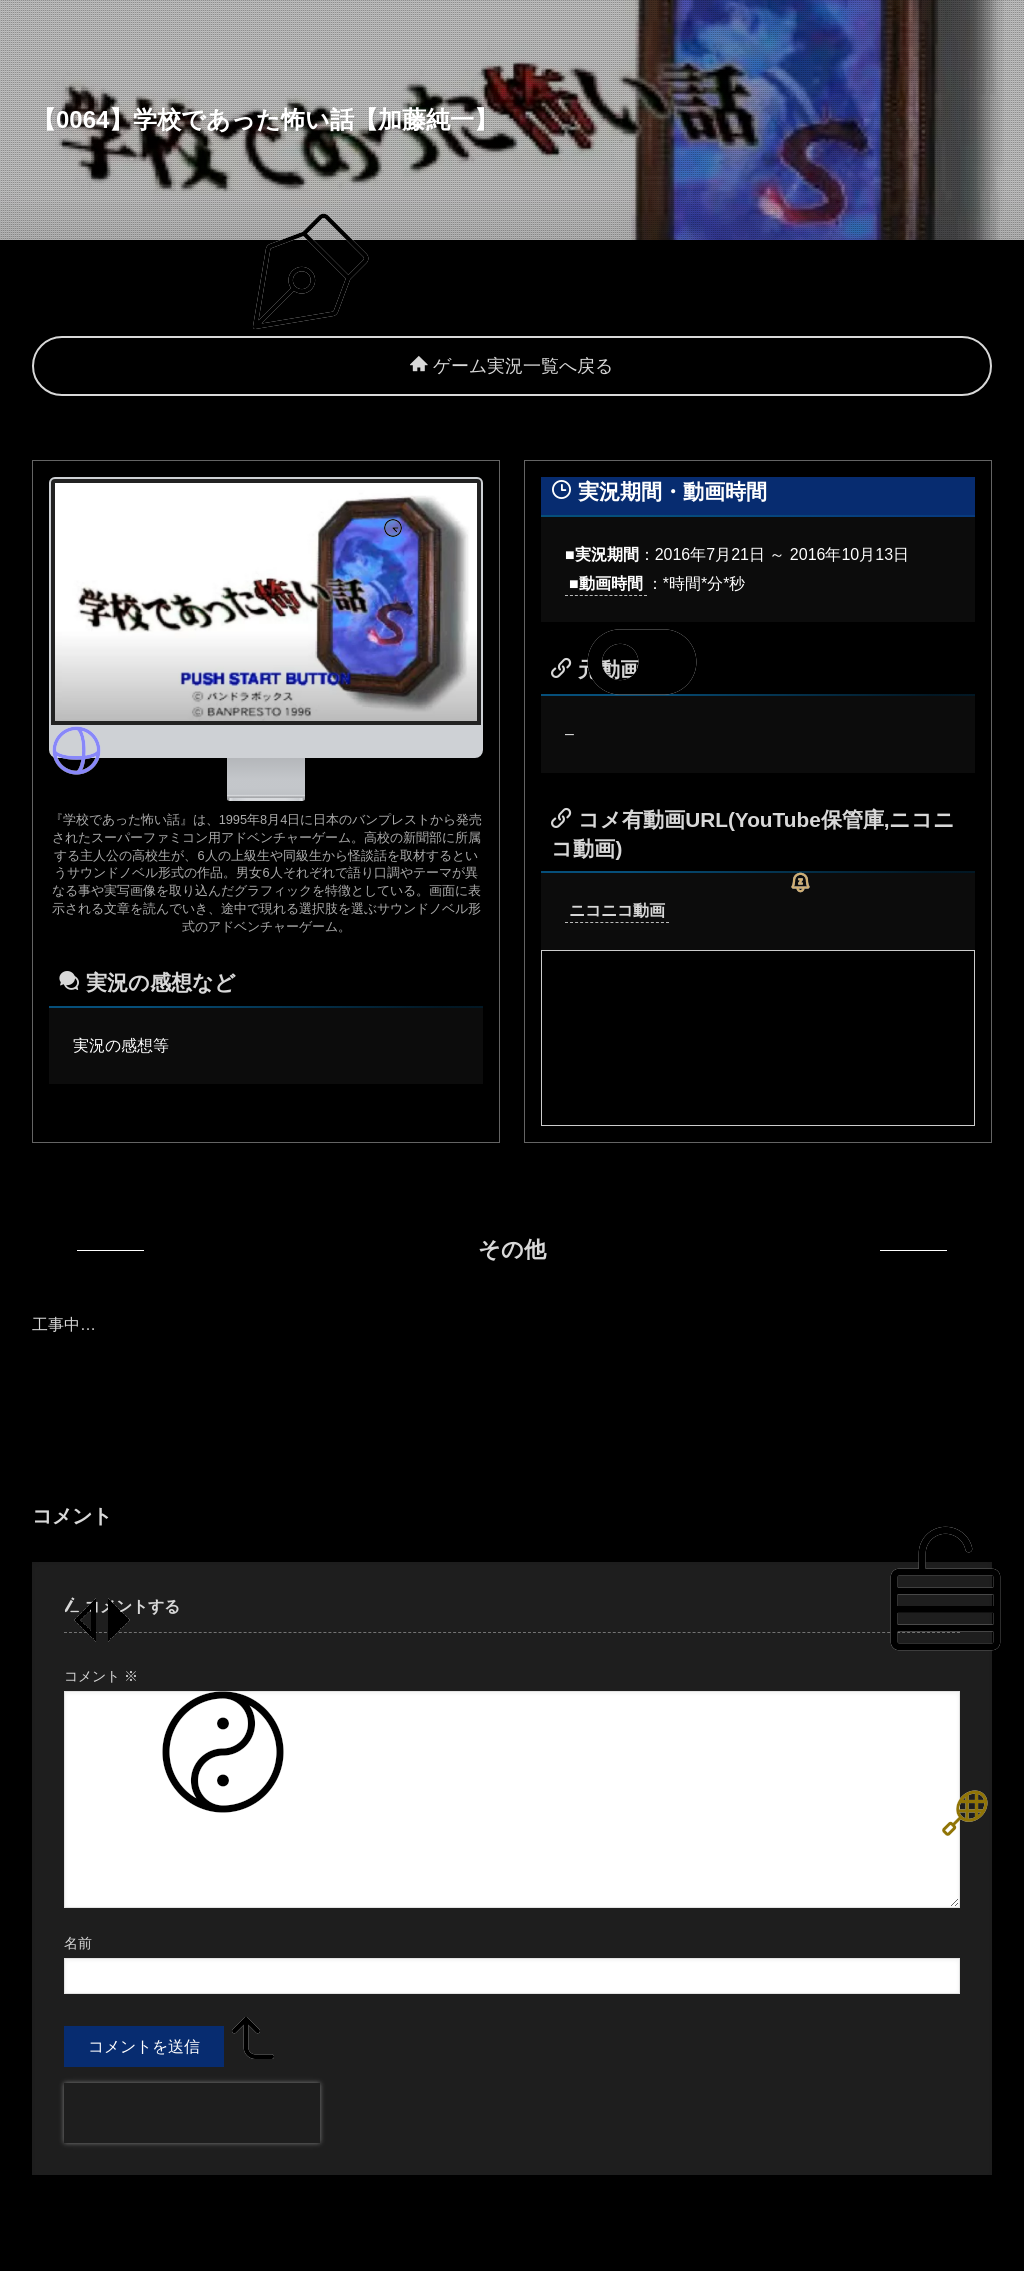 This screenshot has width=1024, height=2271. What do you see at coordinates (800, 882) in the screenshot?
I see `enable sleep mode or snooze notifications` at bounding box center [800, 882].